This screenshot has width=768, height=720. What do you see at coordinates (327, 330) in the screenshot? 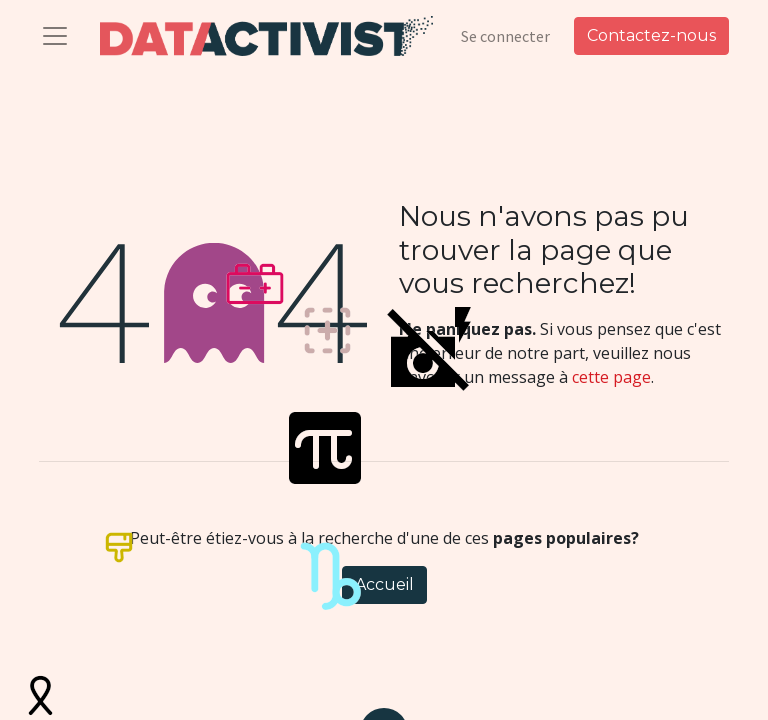
I see `add a new section to the document` at bounding box center [327, 330].